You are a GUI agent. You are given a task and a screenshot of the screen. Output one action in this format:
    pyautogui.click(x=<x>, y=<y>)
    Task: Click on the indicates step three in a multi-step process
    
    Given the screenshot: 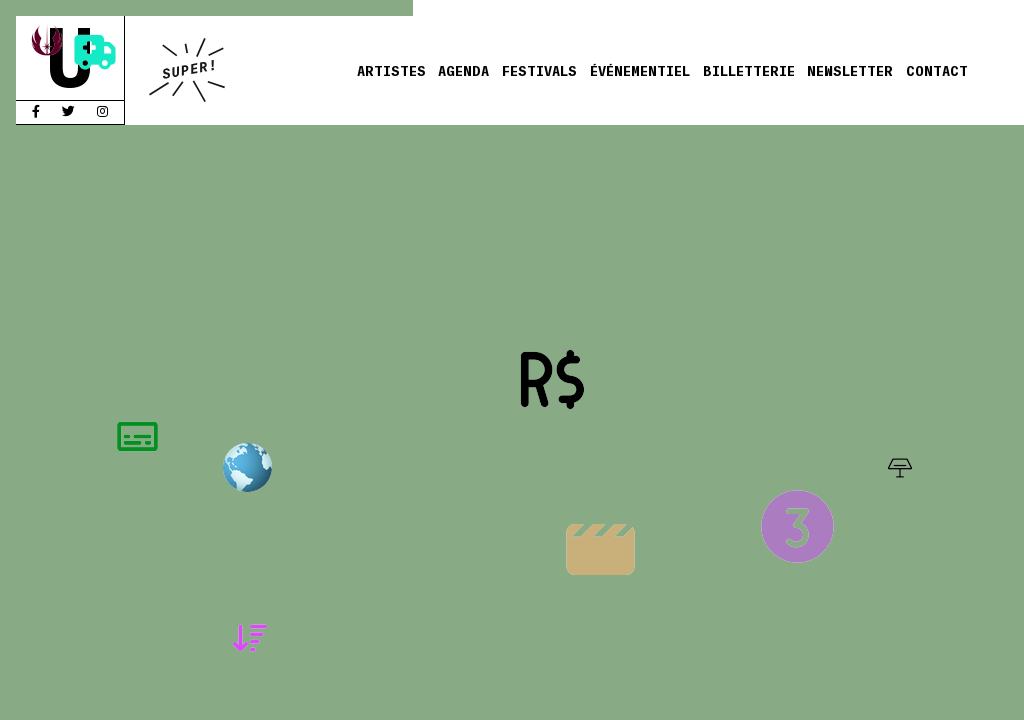 What is the action you would take?
    pyautogui.click(x=797, y=526)
    